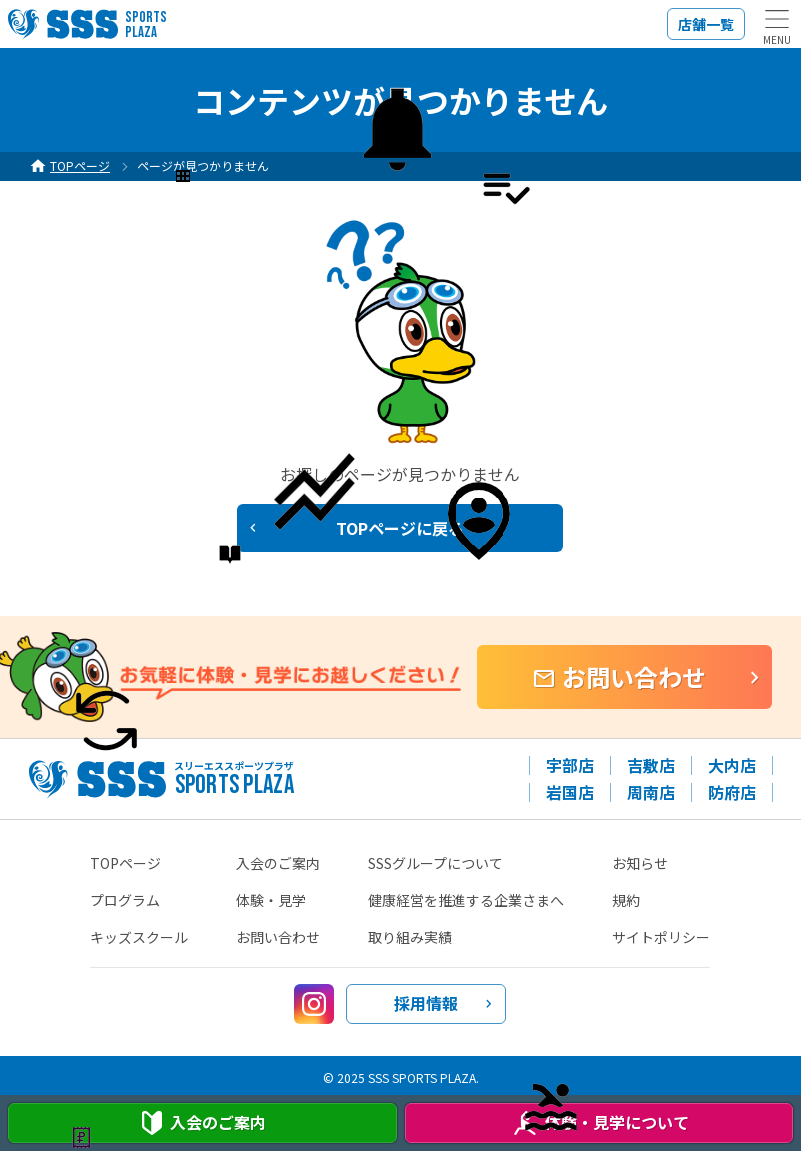 This screenshot has width=801, height=1151. Describe the element at coordinates (506, 187) in the screenshot. I see `item successfully added to playlist` at that location.